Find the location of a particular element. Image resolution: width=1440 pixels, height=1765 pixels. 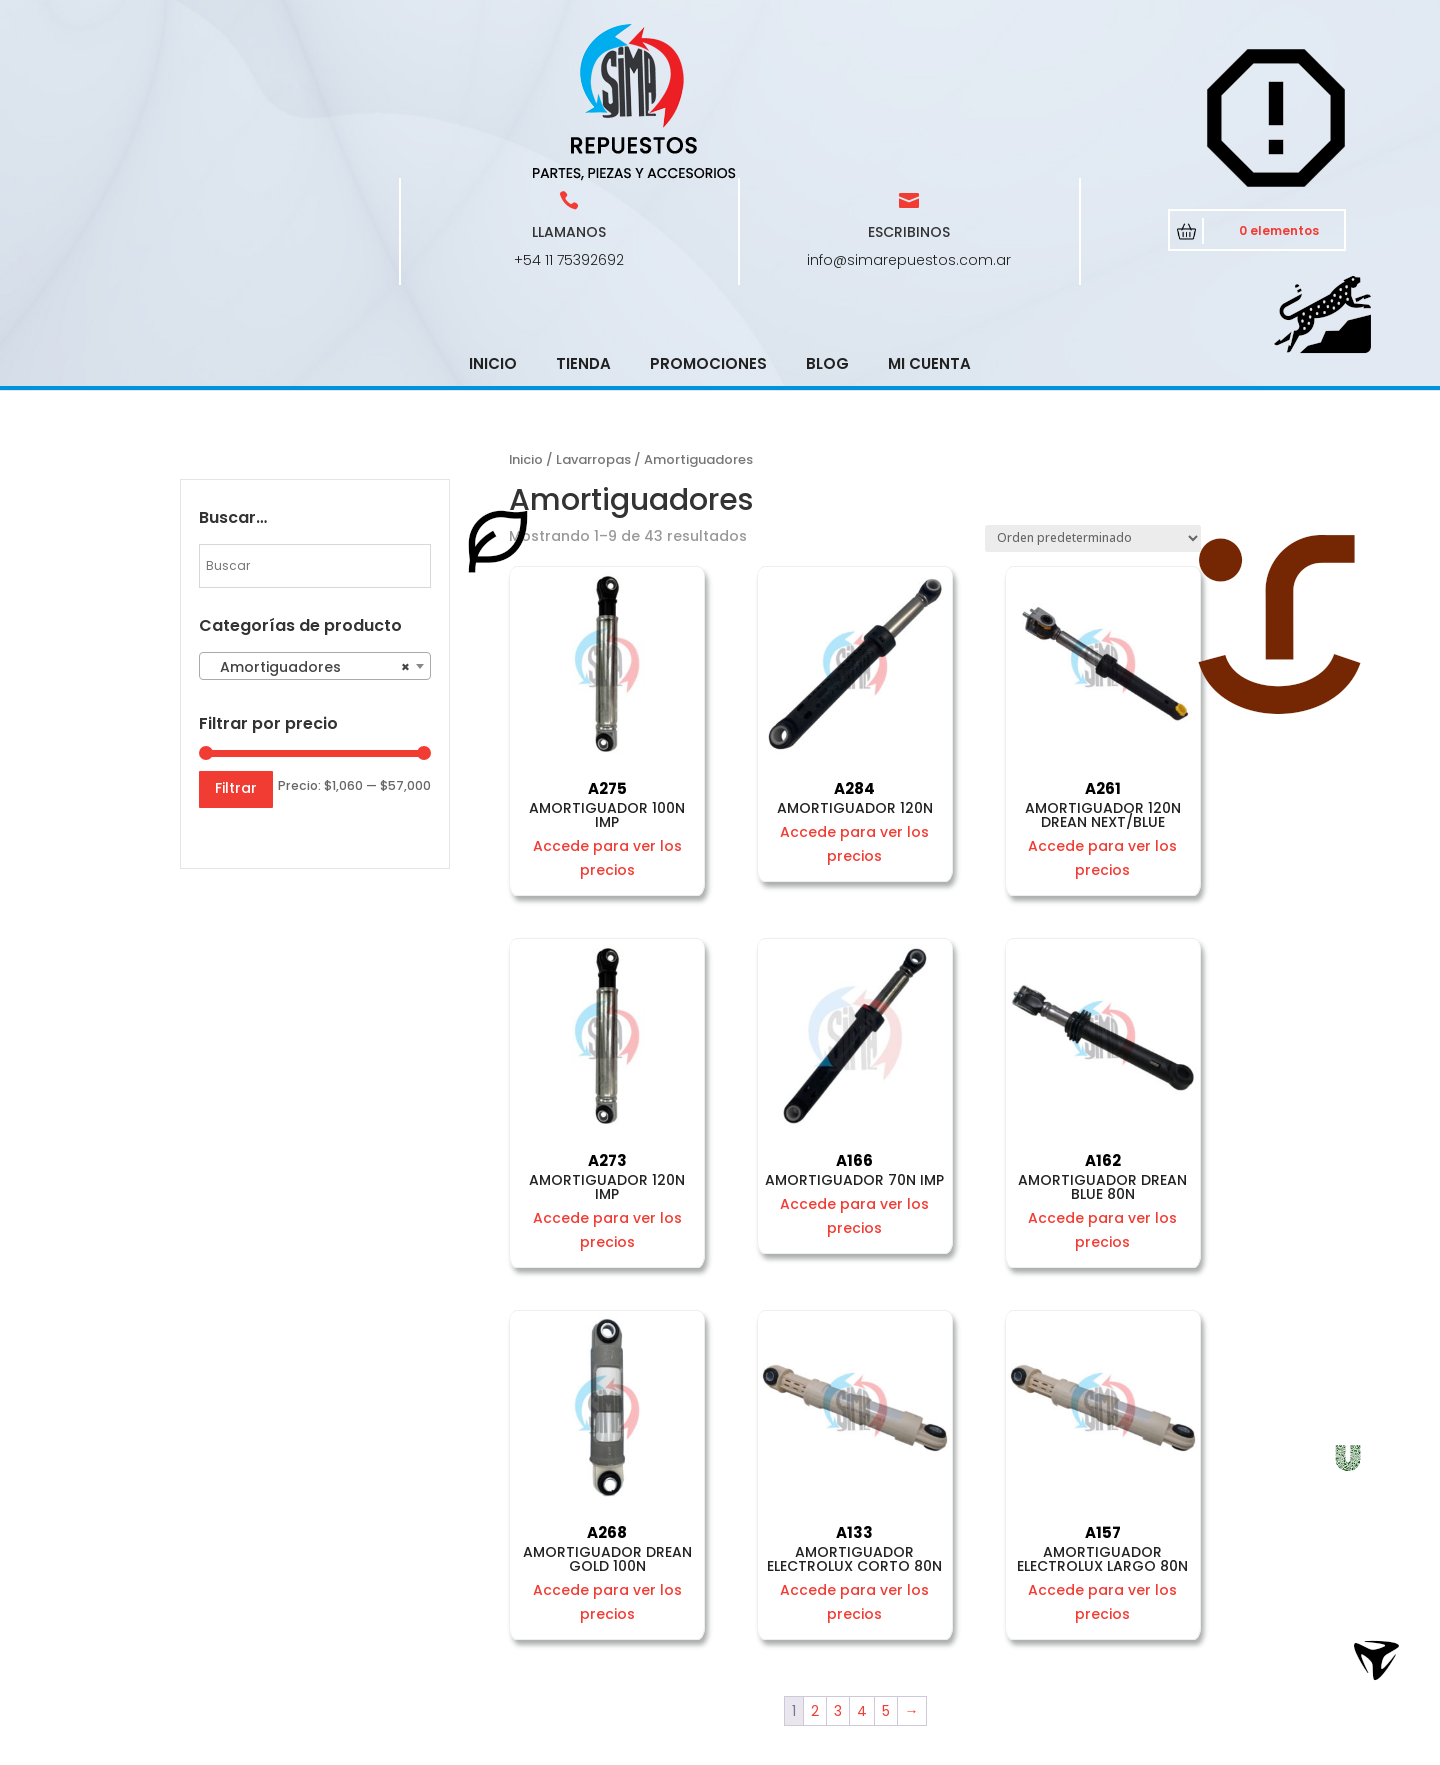

indicates spam or junk content warning is located at coordinates (1276, 118).